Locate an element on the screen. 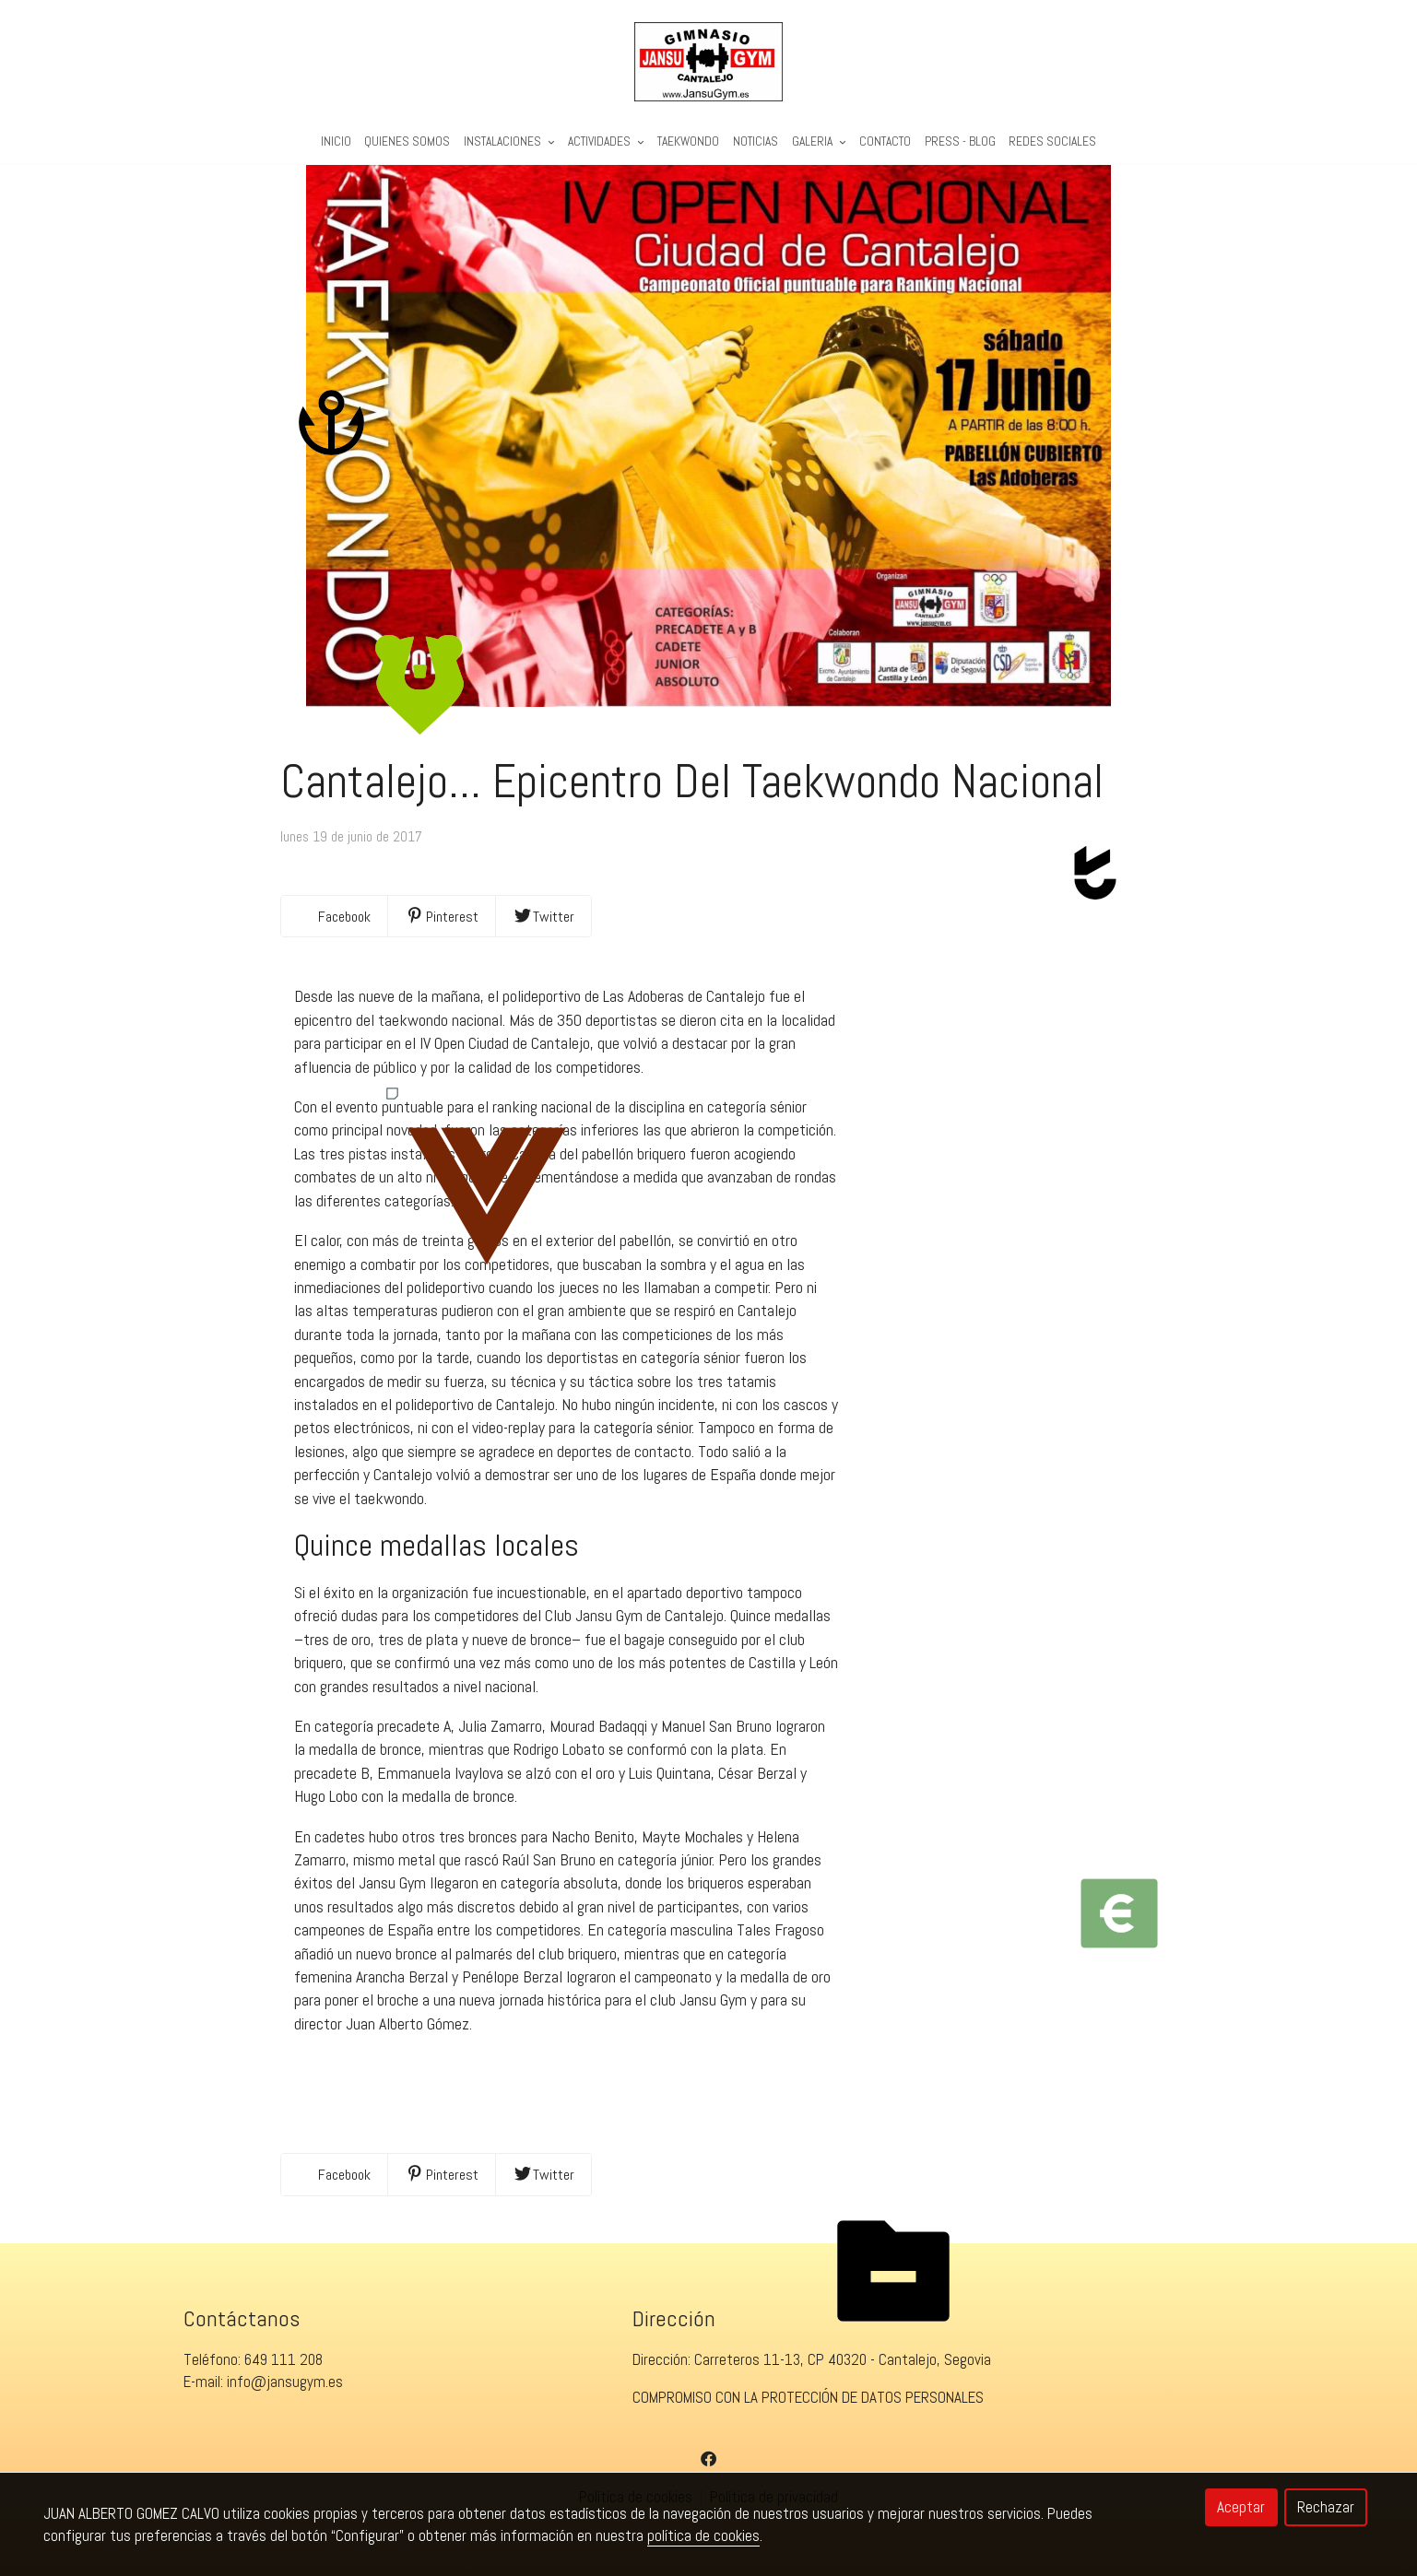 The height and width of the screenshot is (2576, 1417). open the Trivago hotel comparison app is located at coordinates (1095, 873).